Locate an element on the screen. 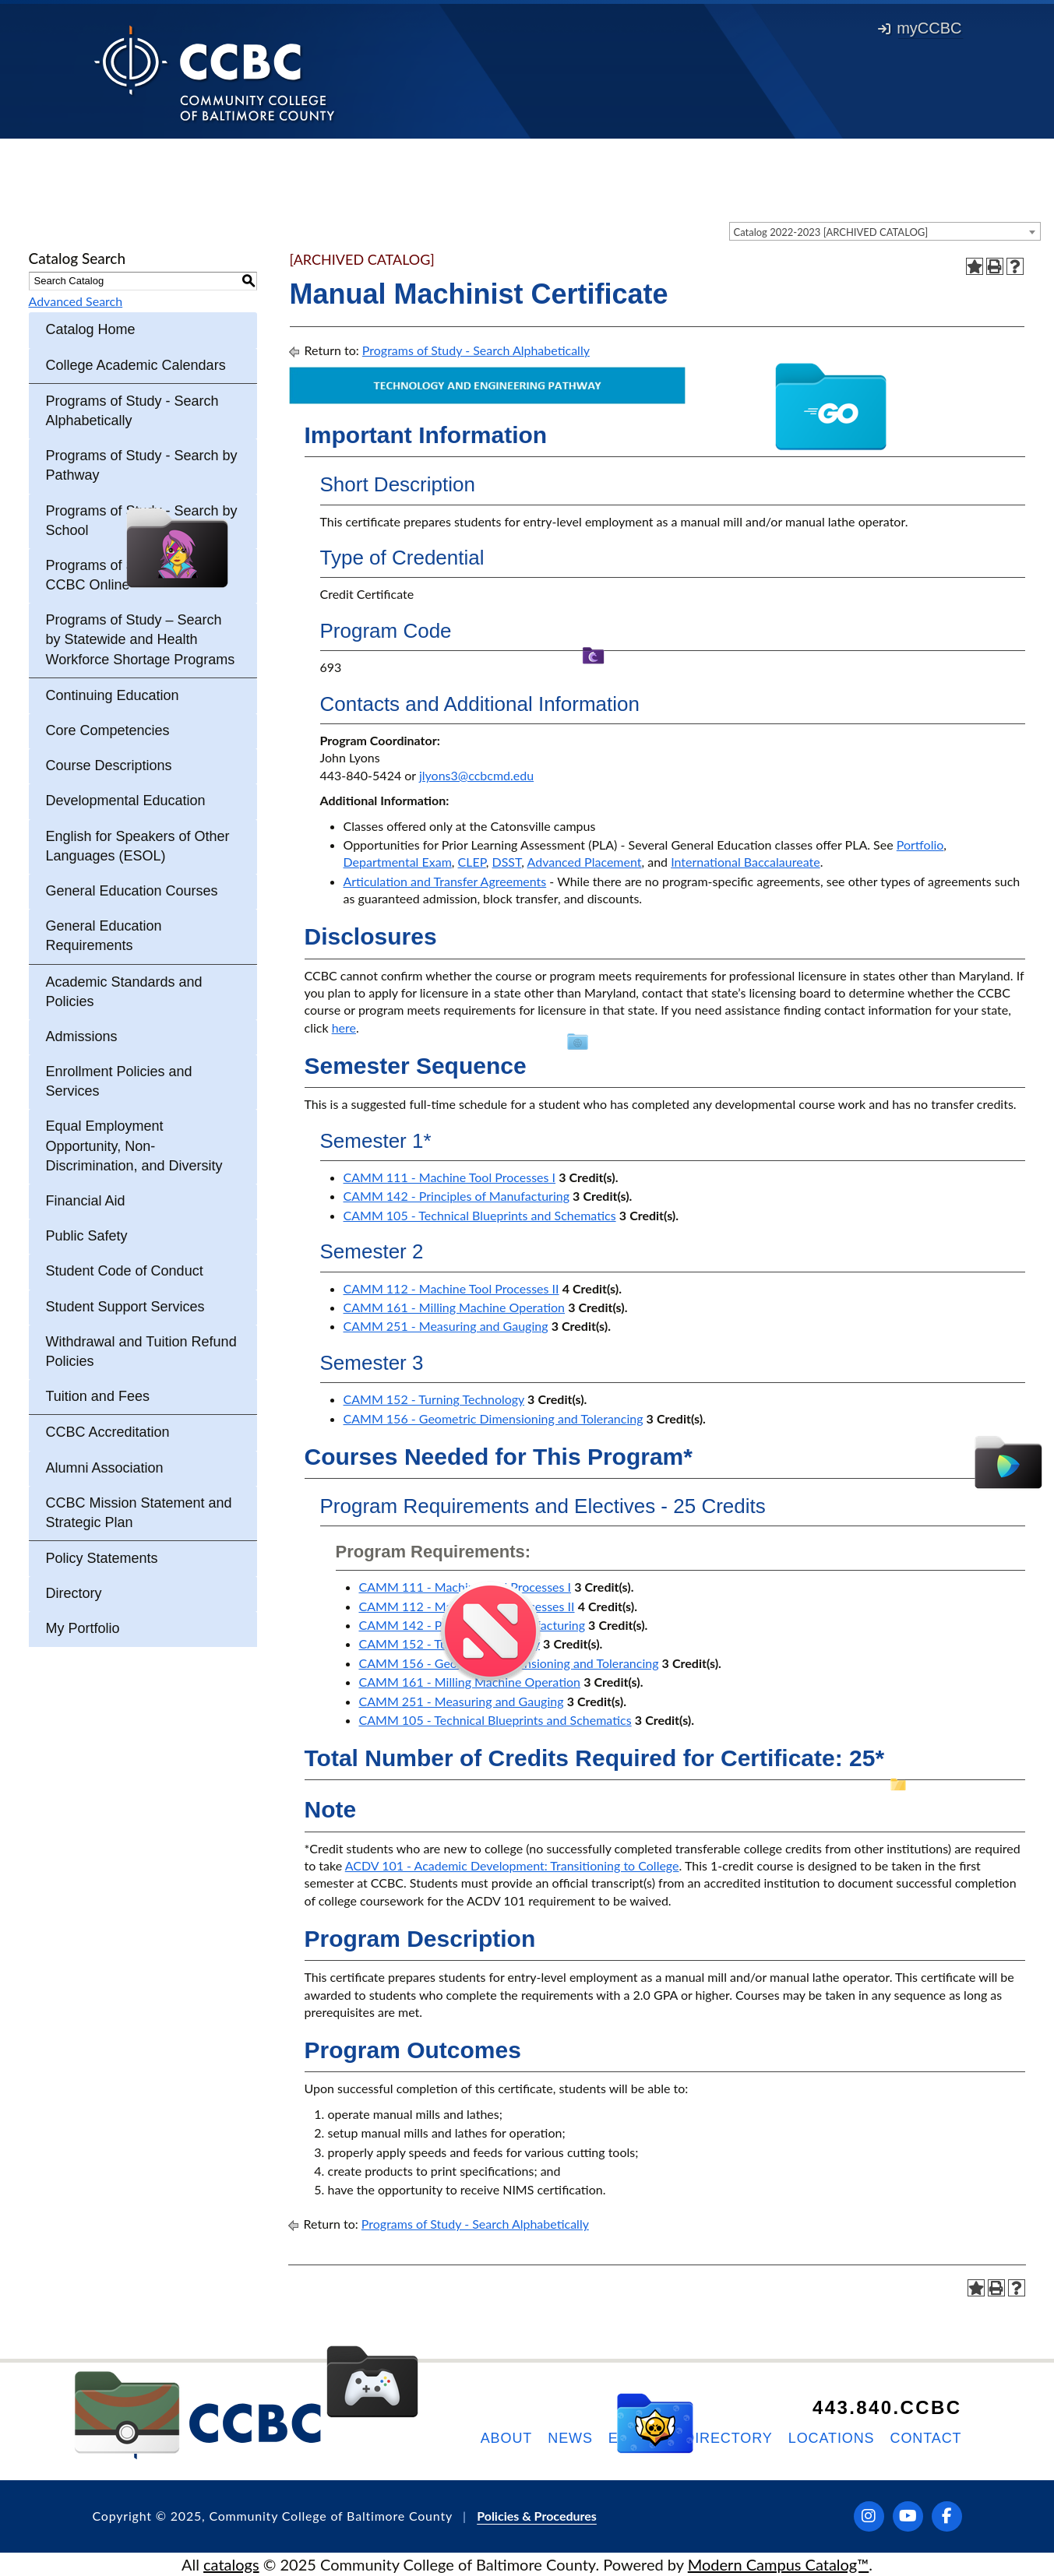 Image resolution: width=1054 pixels, height=2576 pixels. open folder containing pixel art or retro-style files is located at coordinates (898, 1785).